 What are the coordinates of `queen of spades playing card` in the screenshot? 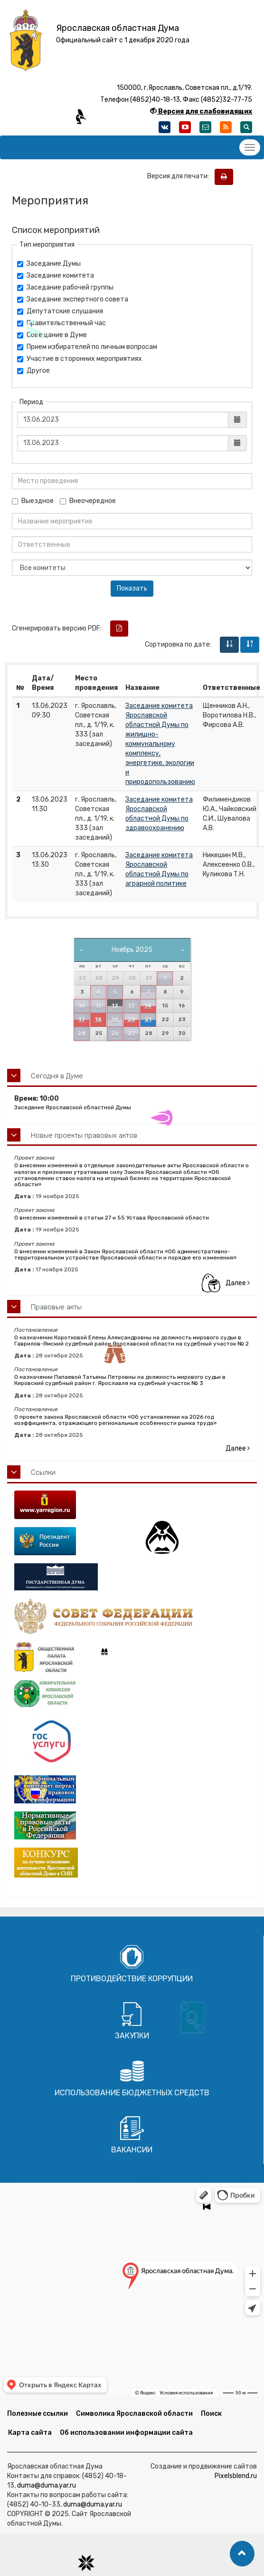 It's located at (192, 2017).